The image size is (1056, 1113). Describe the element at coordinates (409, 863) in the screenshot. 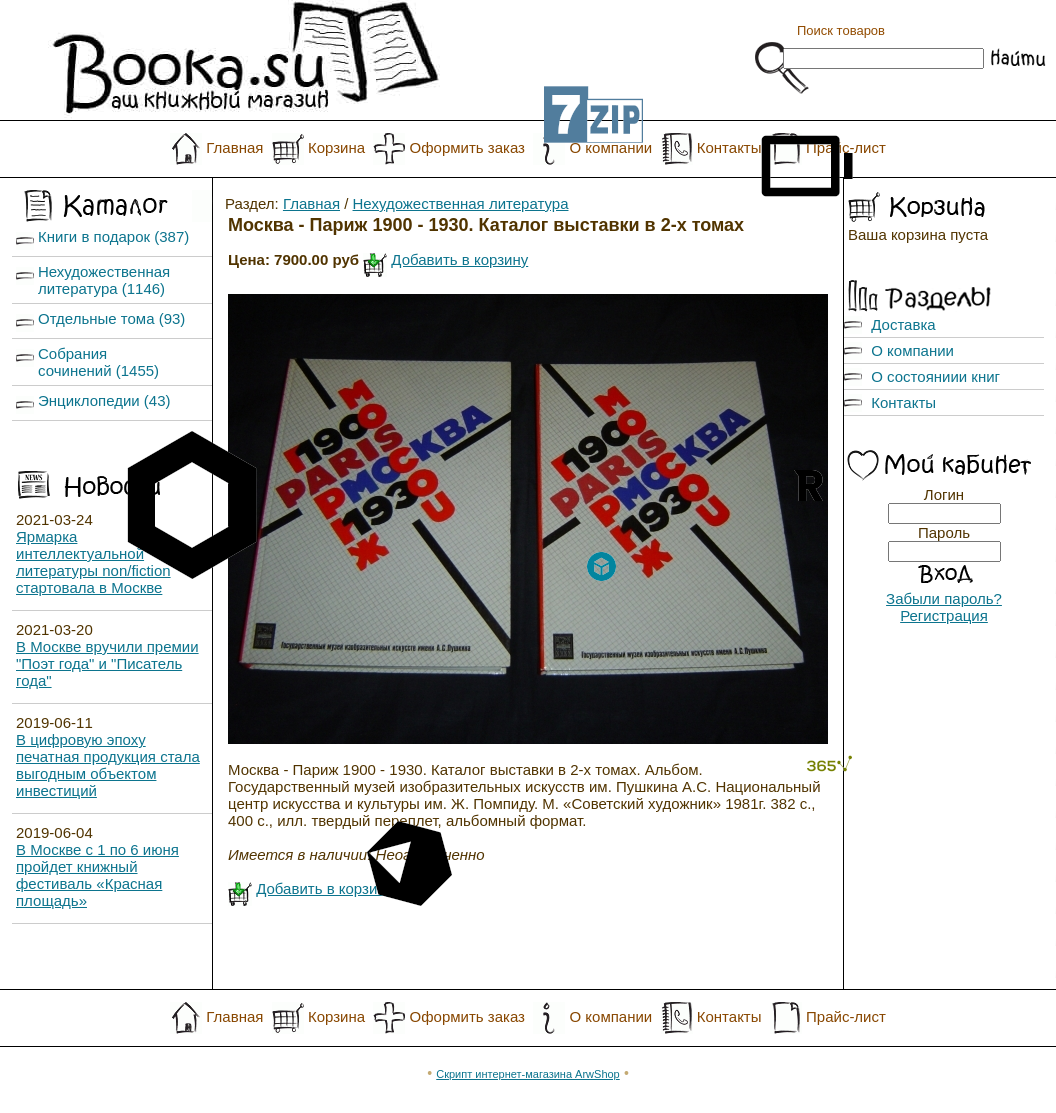

I see `crystal programming language logo` at that location.